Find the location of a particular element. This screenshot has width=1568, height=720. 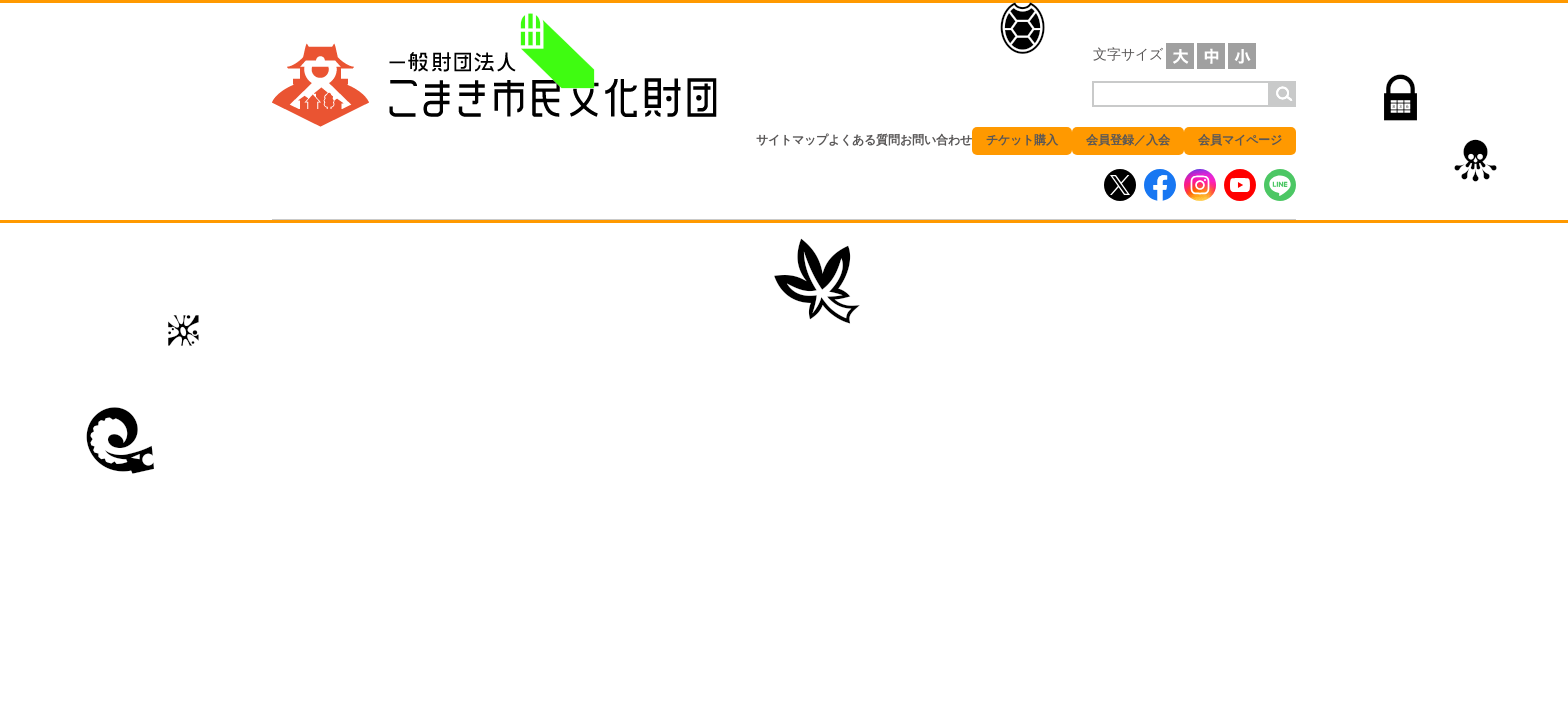

indicates a toxic or hazardous game element is located at coordinates (1475, 160).